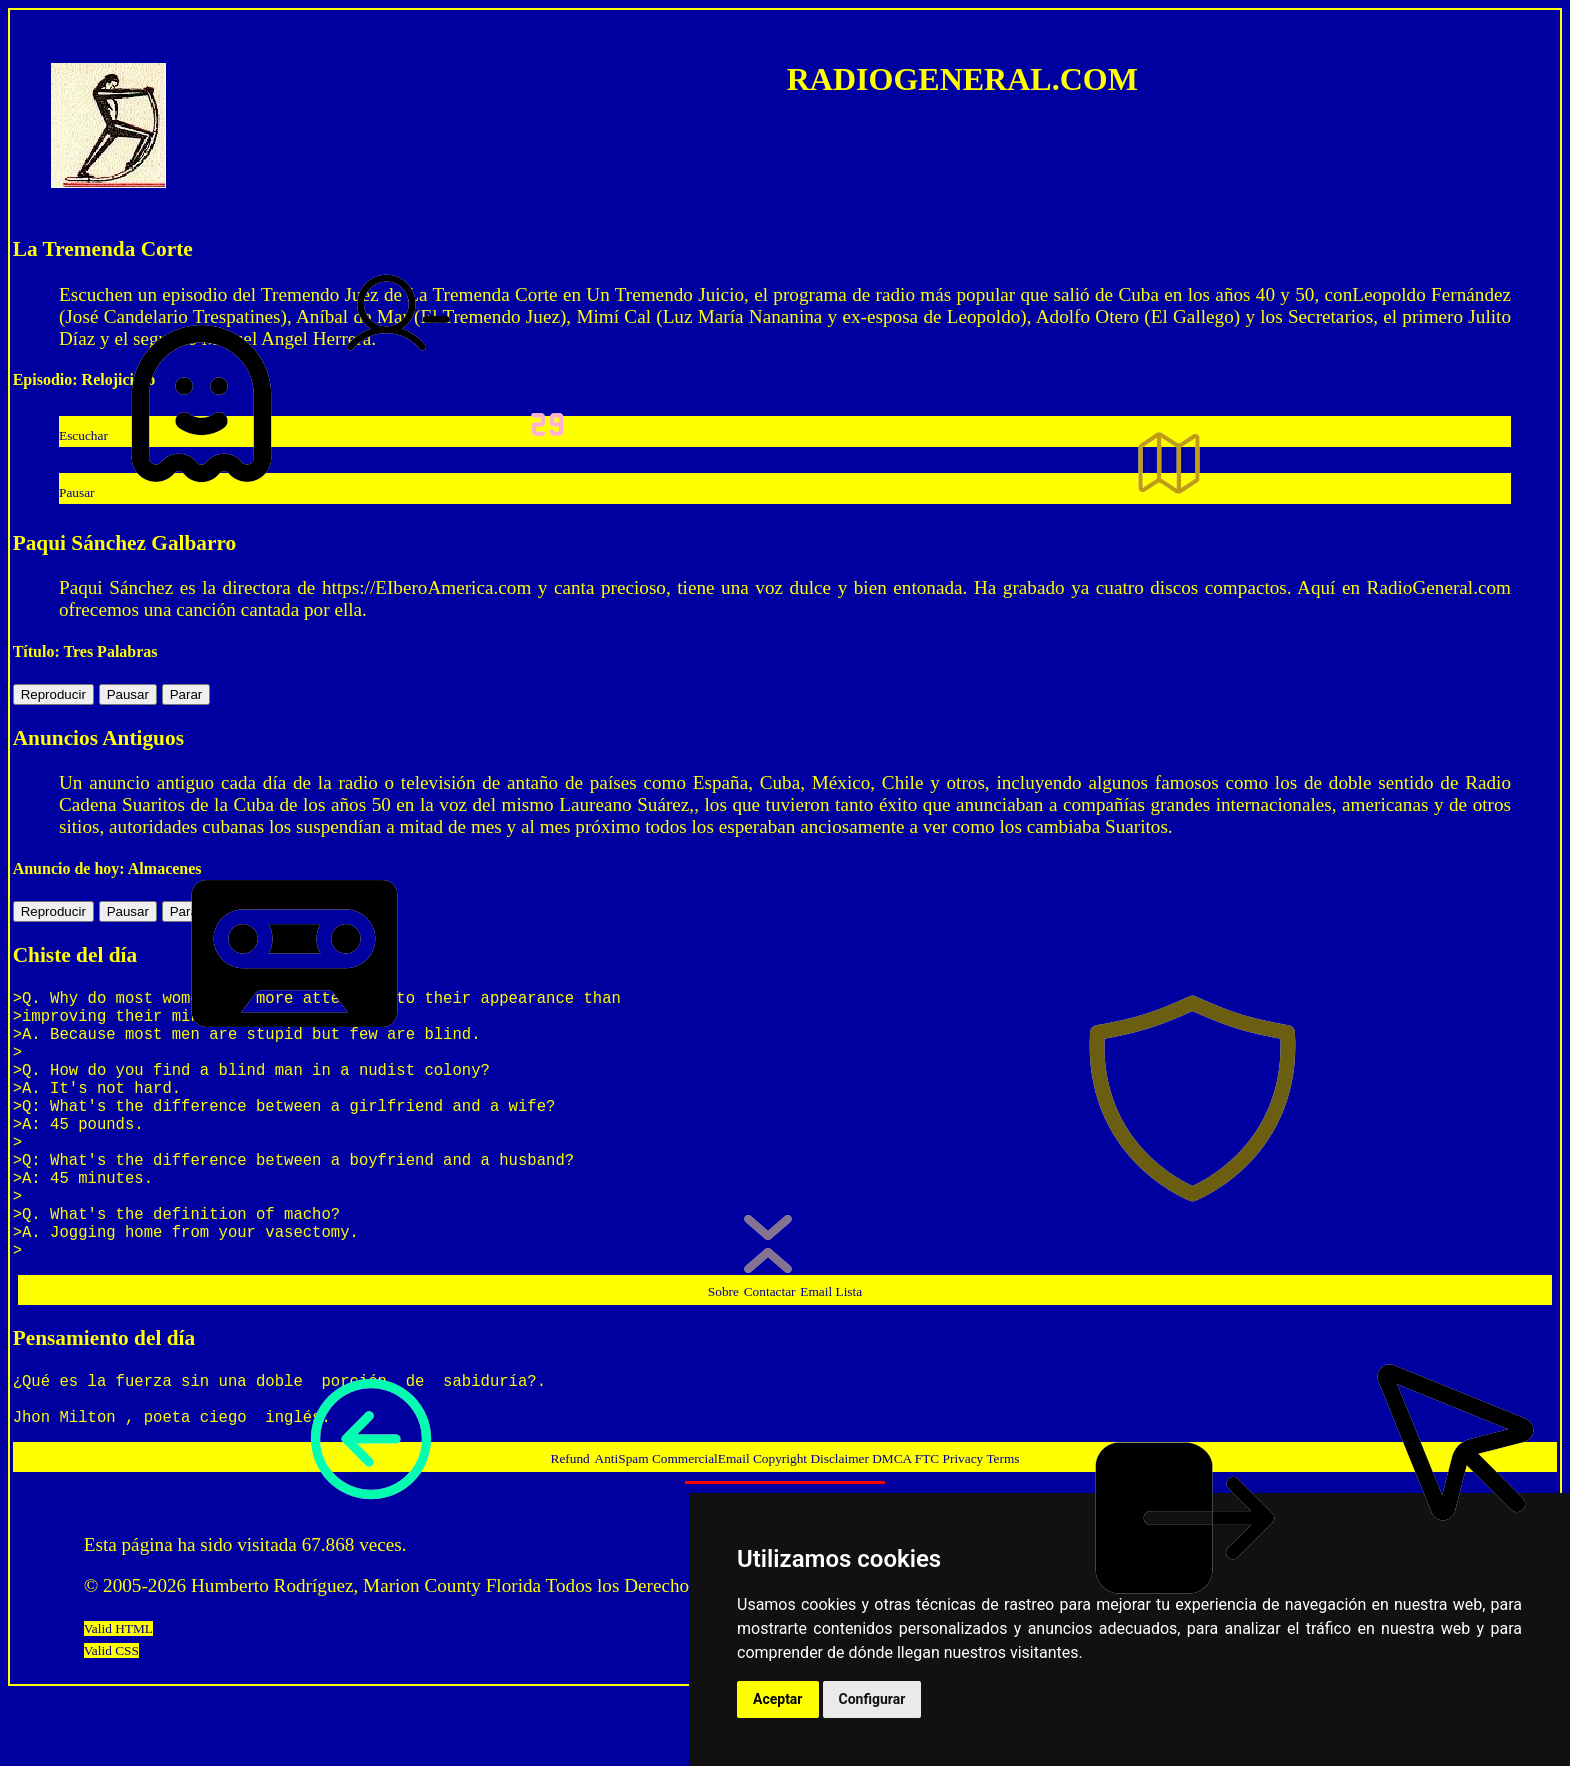  What do you see at coordinates (1169, 463) in the screenshot?
I see `view map` at bounding box center [1169, 463].